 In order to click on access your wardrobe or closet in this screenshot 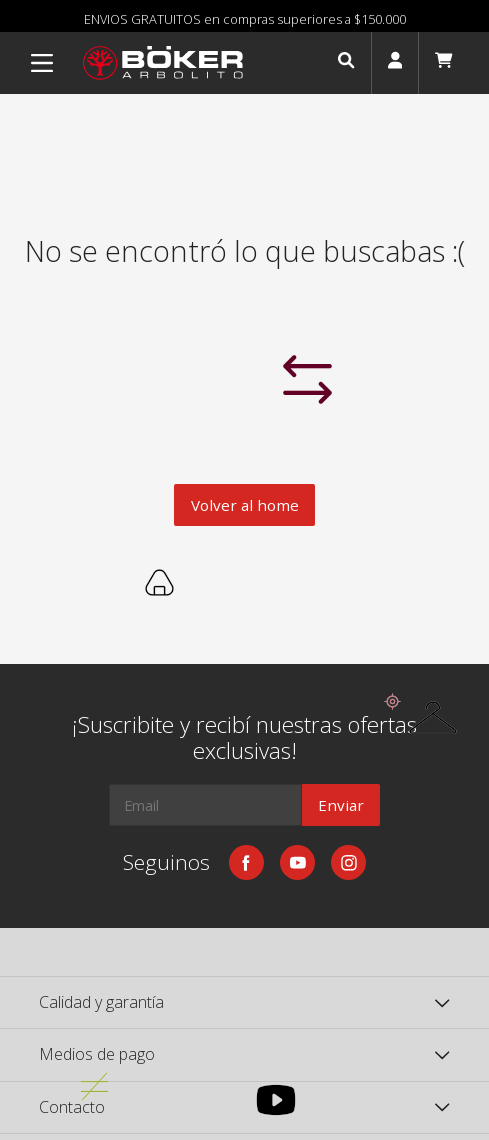, I will do `click(433, 720)`.